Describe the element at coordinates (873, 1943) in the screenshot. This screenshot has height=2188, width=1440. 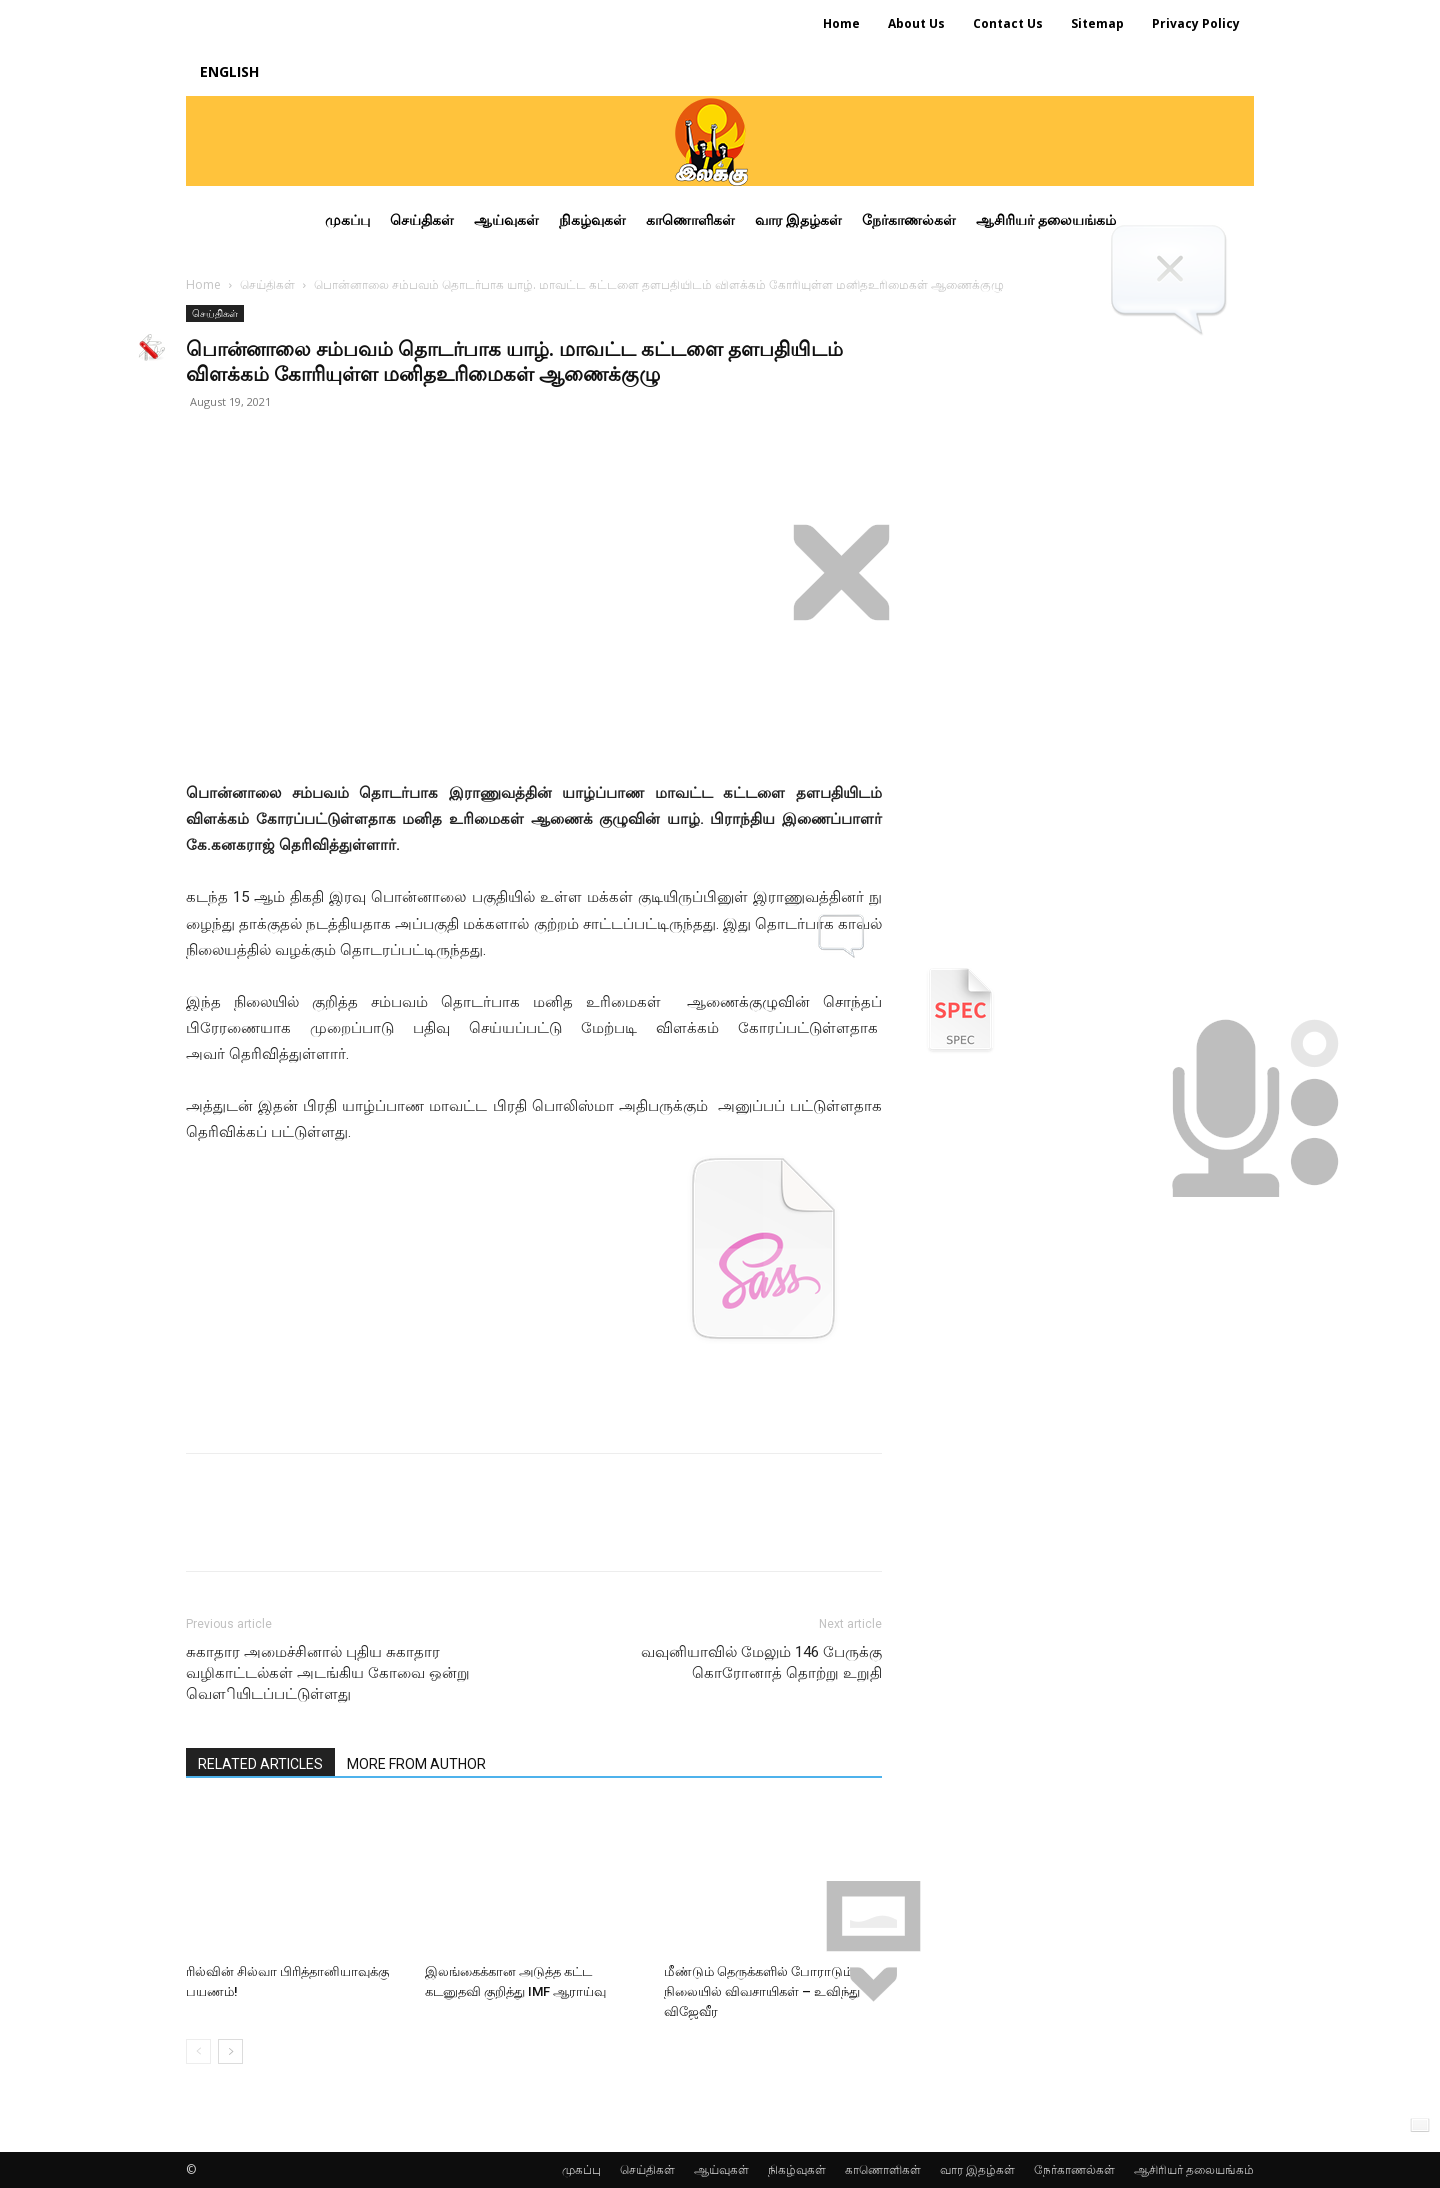
I see `insert an image into the document` at that location.